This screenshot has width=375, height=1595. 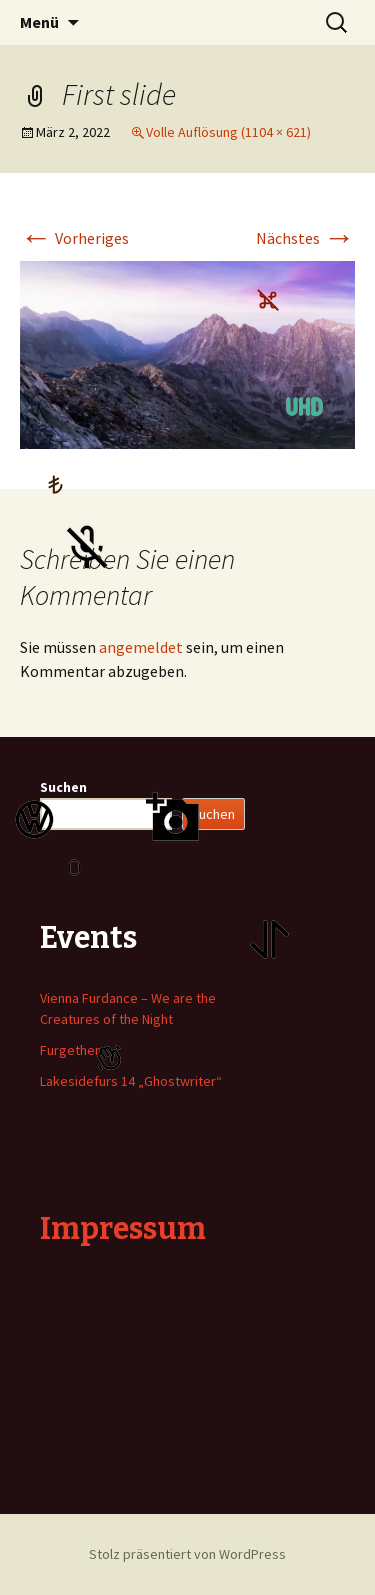 What do you see at coordinates (74, 867) in the screenshot?
I see `access medication or pharmacy features` at bounding box center [74, 867].